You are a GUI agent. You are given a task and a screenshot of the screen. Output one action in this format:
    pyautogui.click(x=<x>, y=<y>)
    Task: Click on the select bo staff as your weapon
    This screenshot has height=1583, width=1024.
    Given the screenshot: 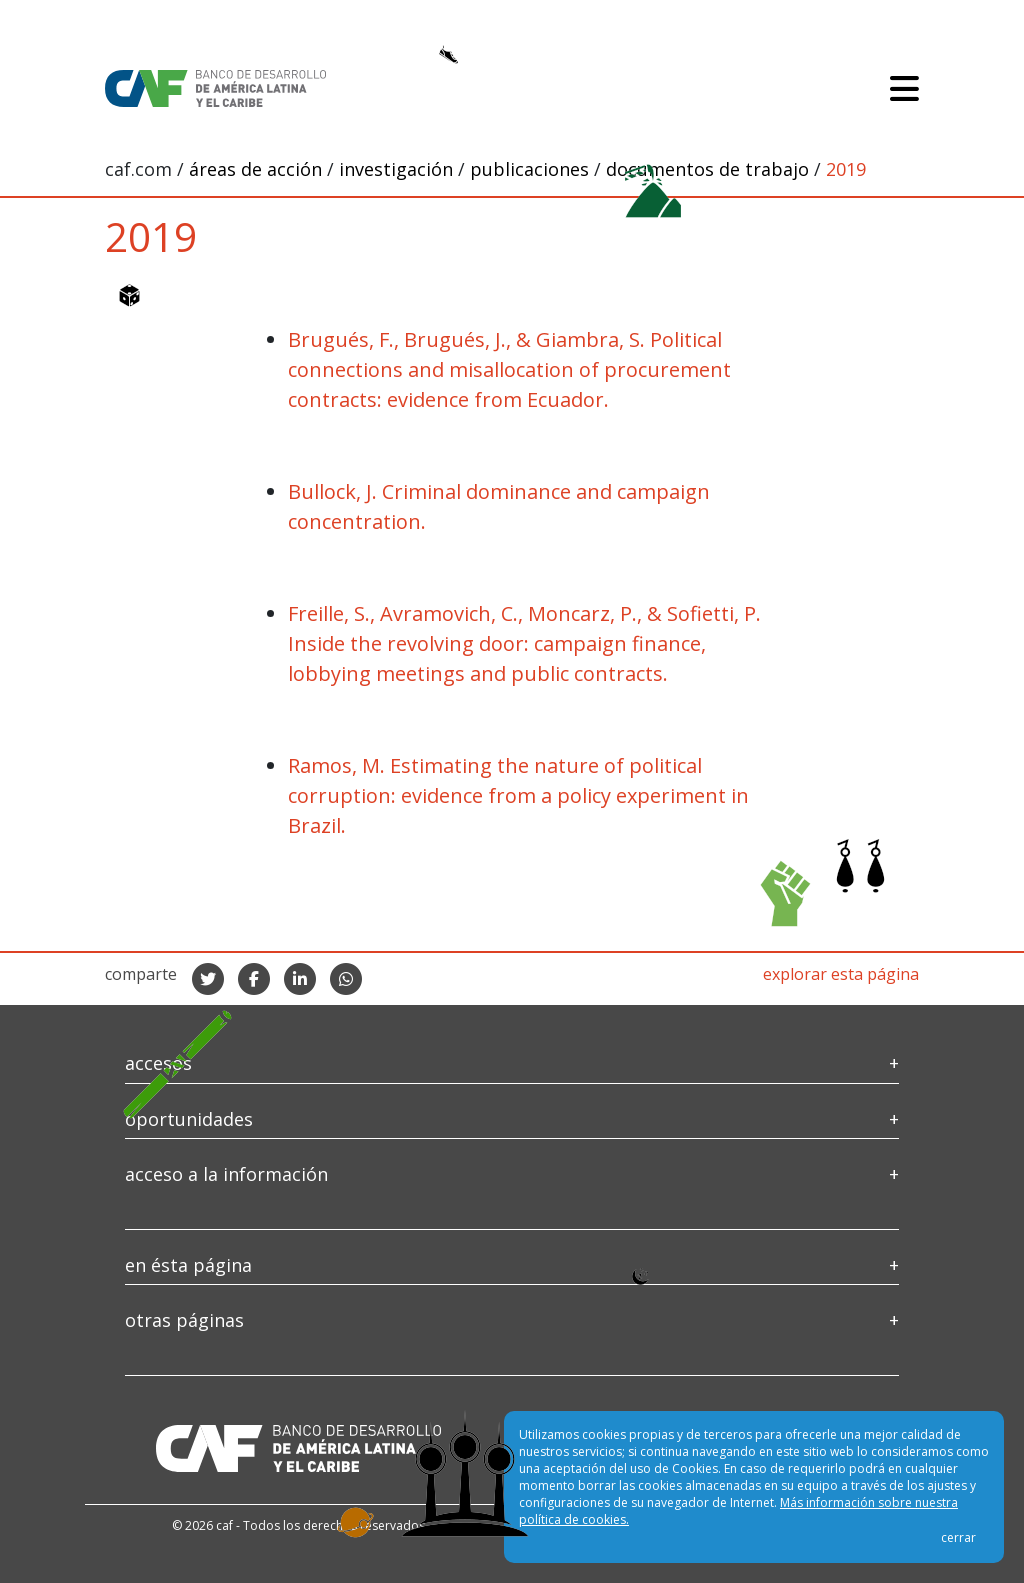 What is the action you would take?
    pyautogui.click(x=177, y=1064)
    